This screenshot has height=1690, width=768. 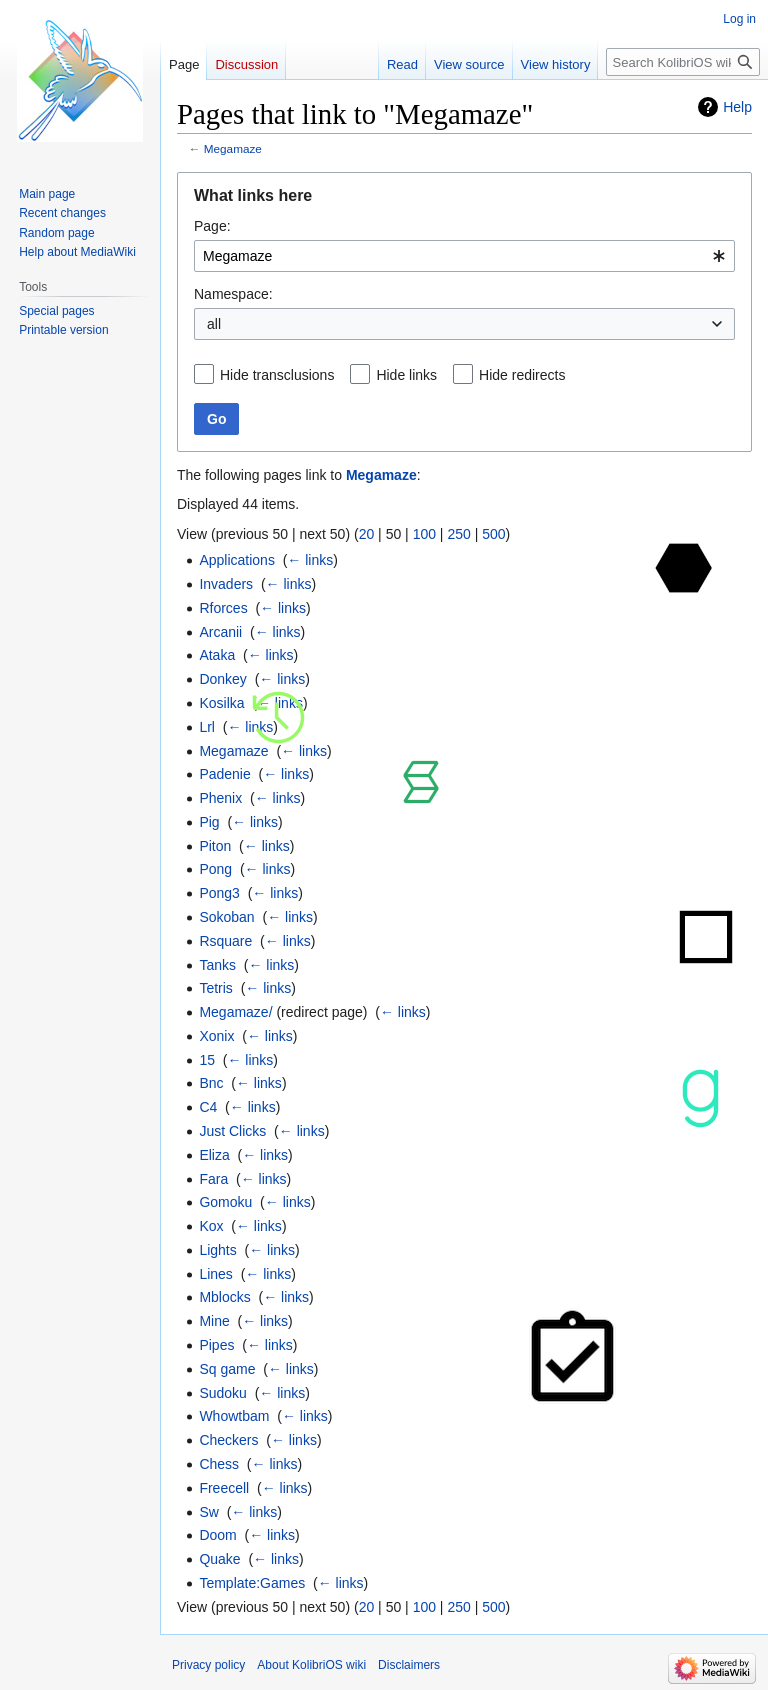 I want to click on maximize the current window, so click(x=706, y=937).